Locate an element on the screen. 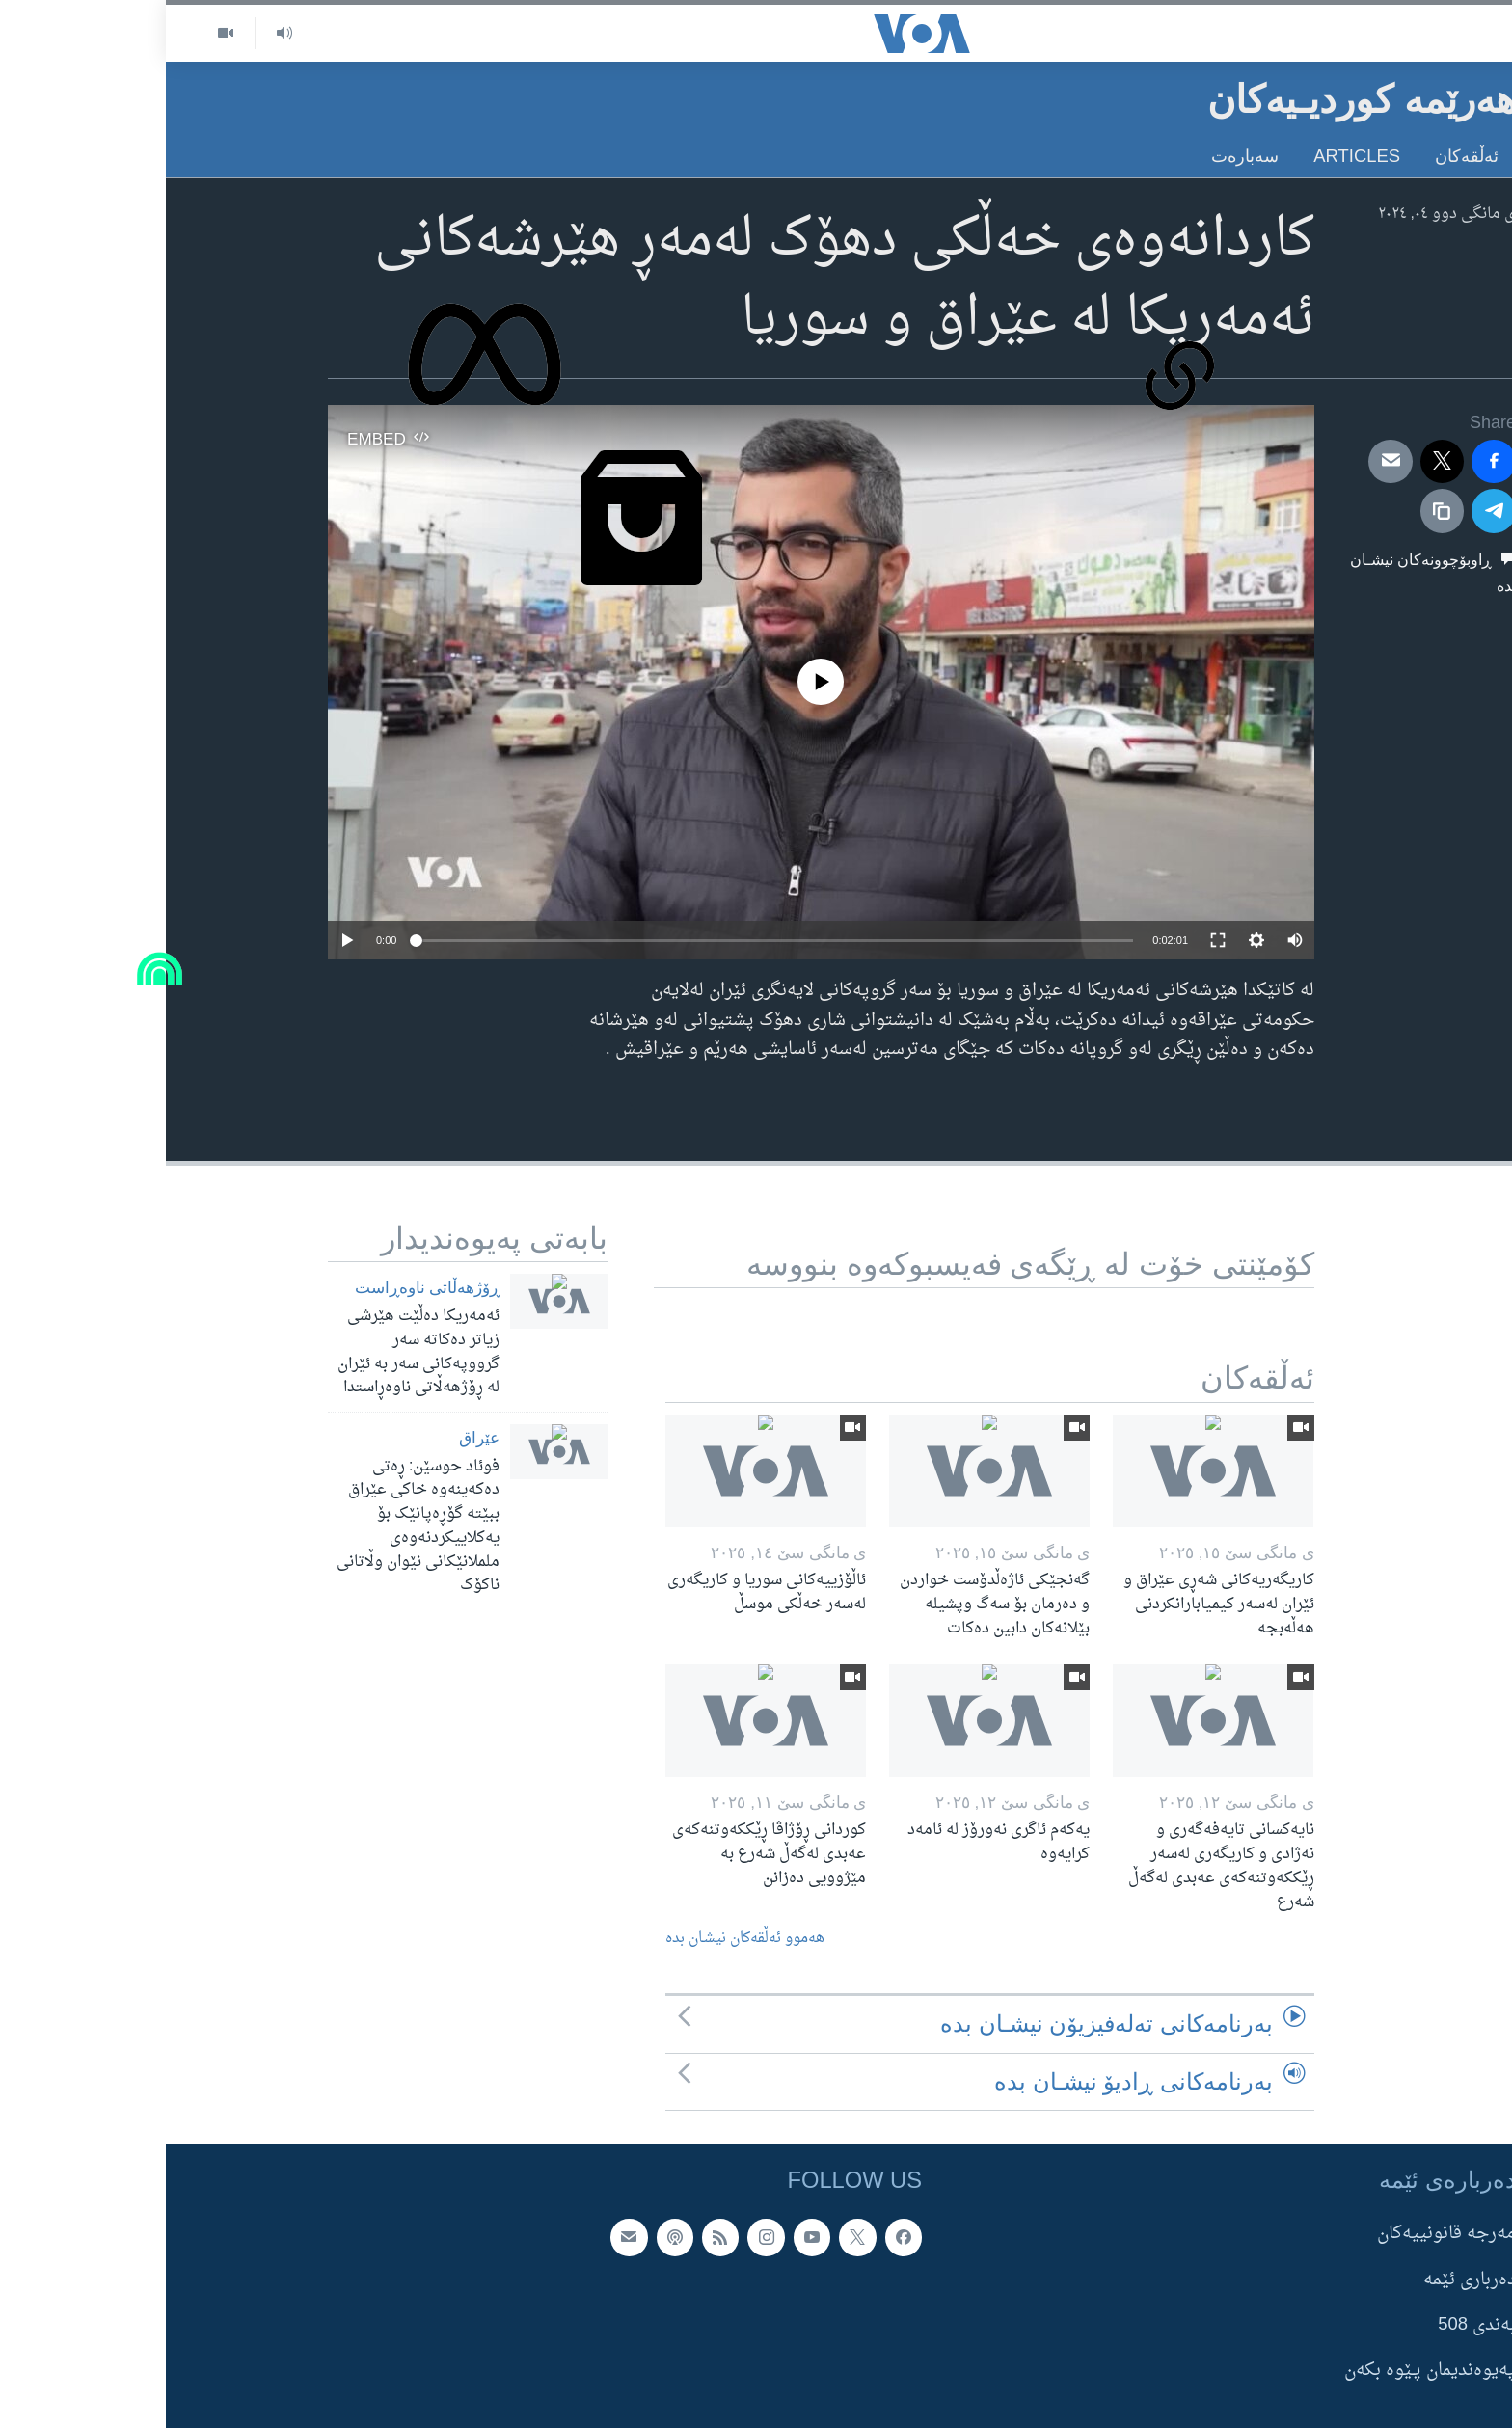 The image size is (1512, 2428). Meta company logo is located at coordinates (484, 354).